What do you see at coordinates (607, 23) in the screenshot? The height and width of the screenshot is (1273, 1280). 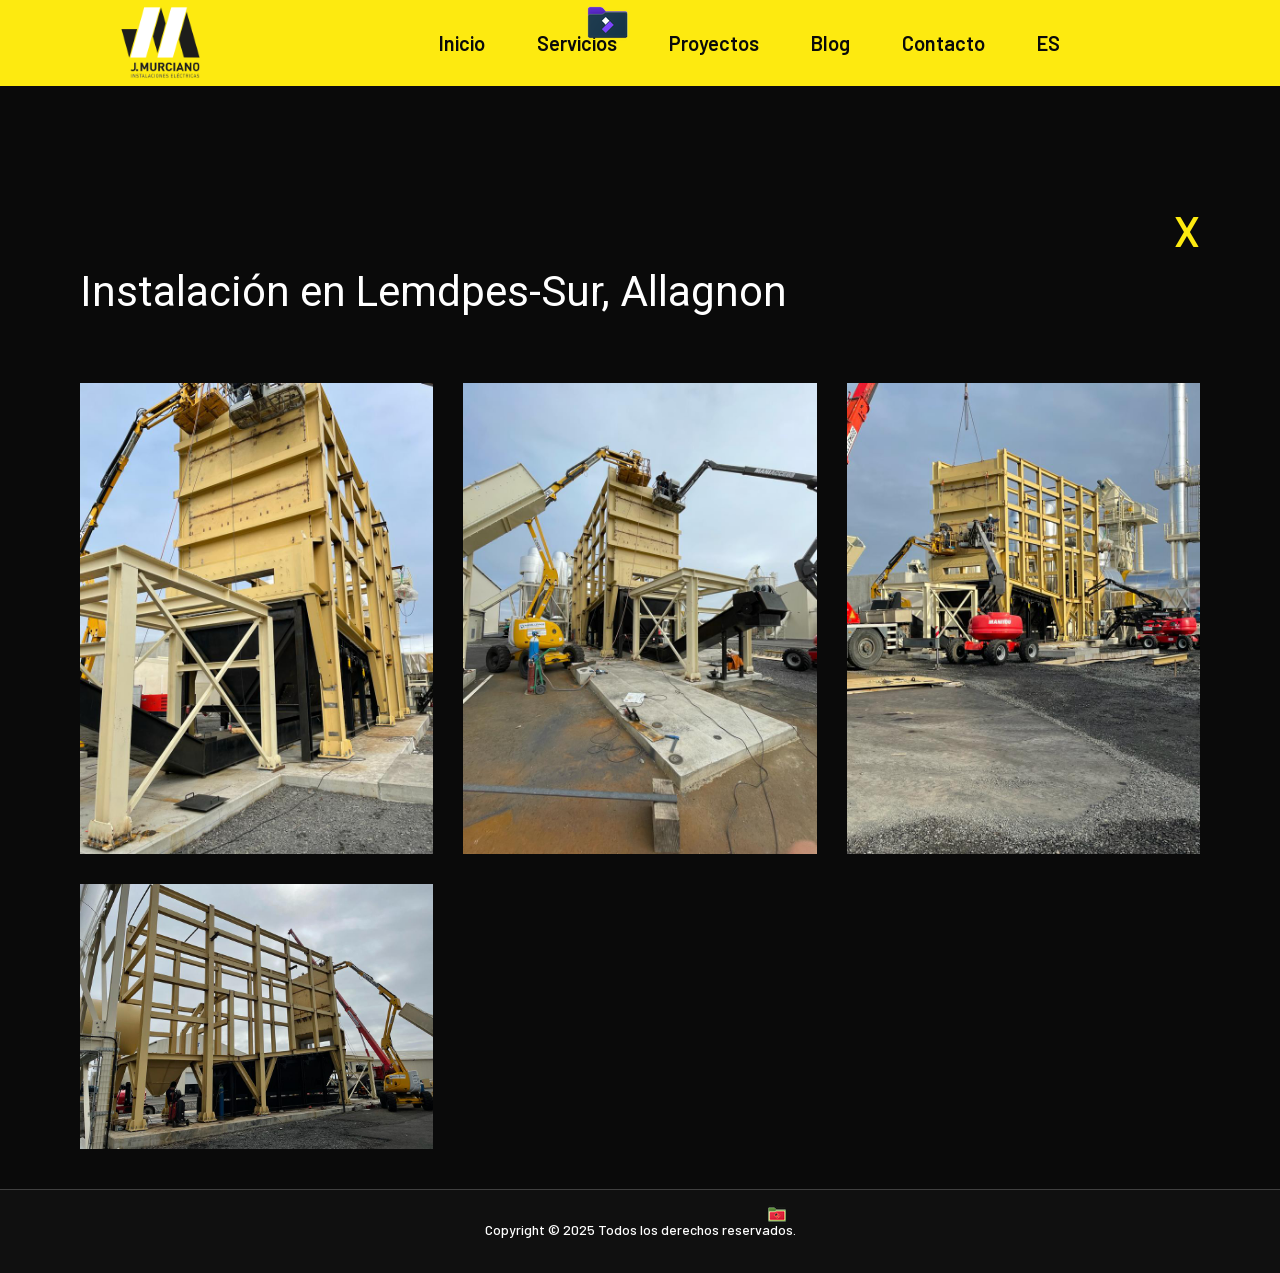 I see `open Wondershare FilmoraPro project folder` at bounding box center [607, 23].